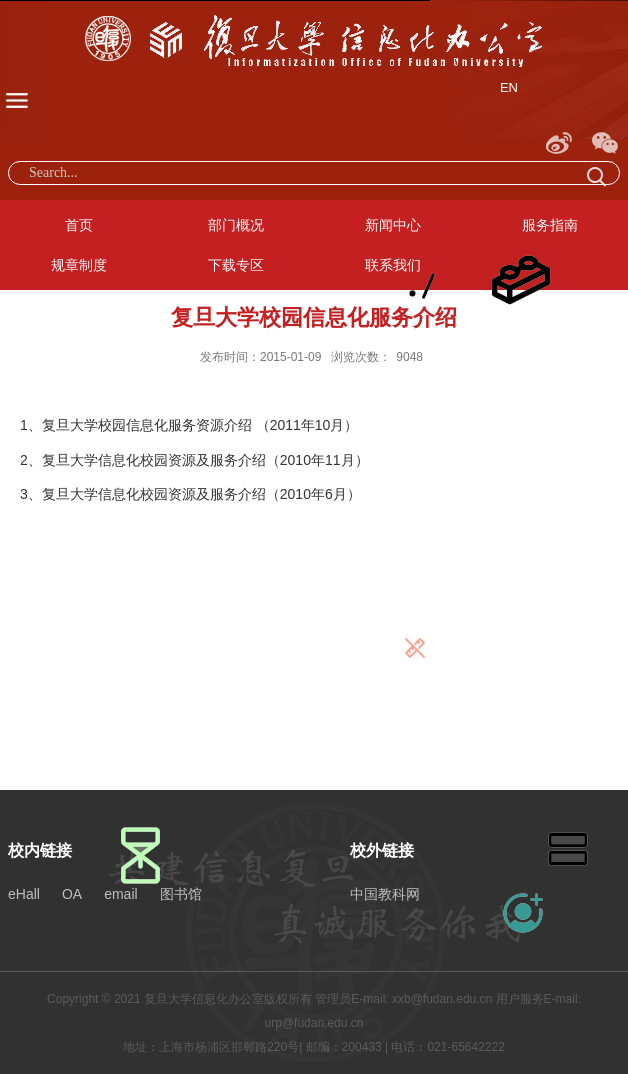 The width and height of the screenshot is (628, 1074). What do you see at coordinates (521, 279) in the screenshot?
I see `access building blocks or modular components` at bounding box center [521, 279].